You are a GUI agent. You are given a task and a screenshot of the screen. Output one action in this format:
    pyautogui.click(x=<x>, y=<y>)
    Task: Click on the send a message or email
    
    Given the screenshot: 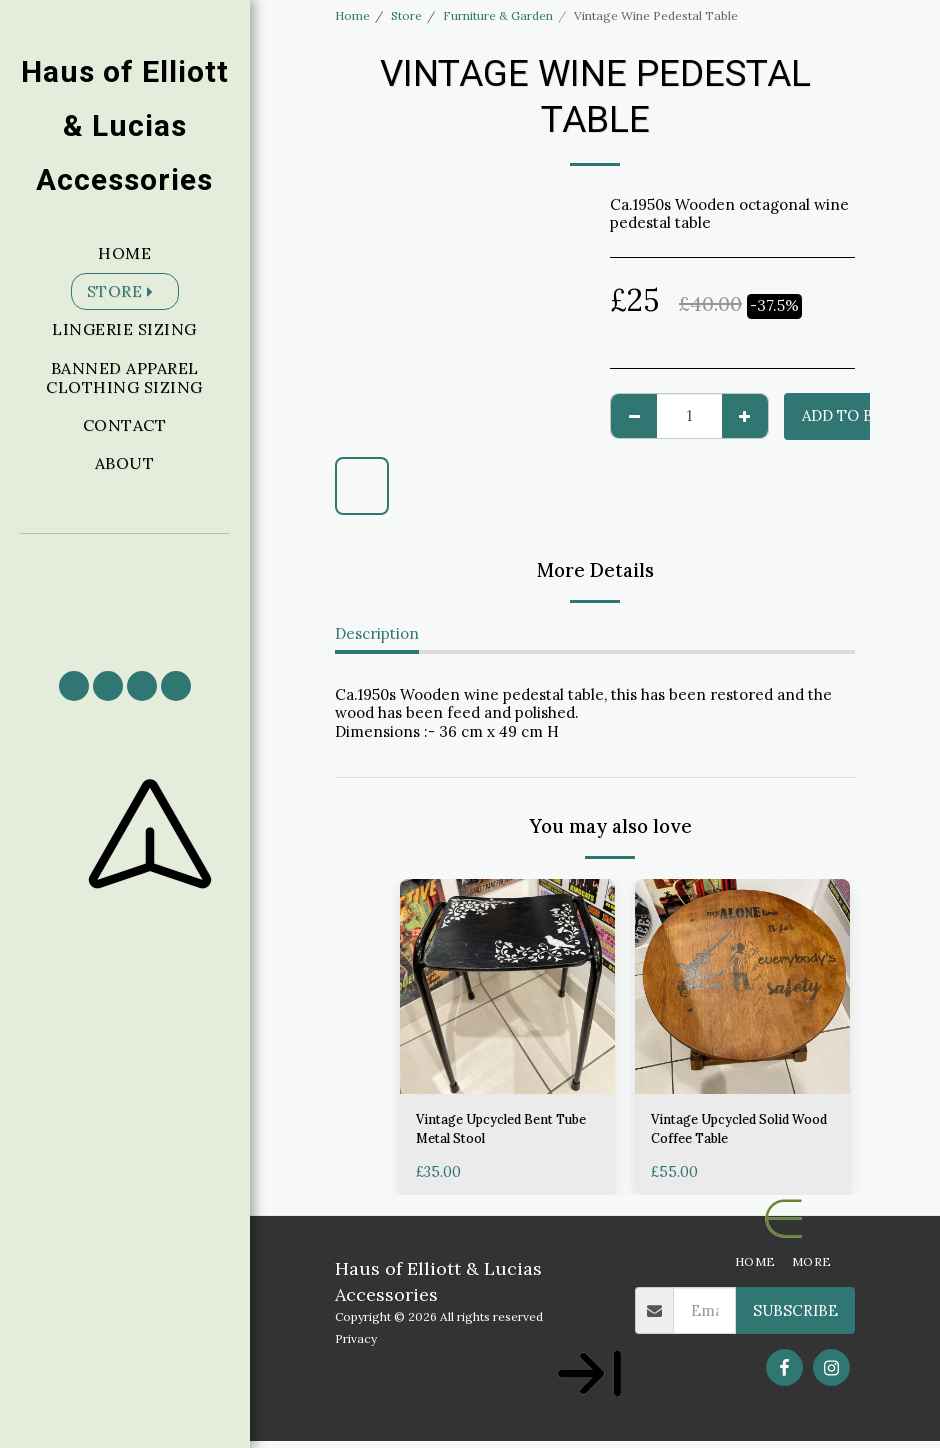 What is the action you would take?
    pyautogui.click(x=150, y=836)
    